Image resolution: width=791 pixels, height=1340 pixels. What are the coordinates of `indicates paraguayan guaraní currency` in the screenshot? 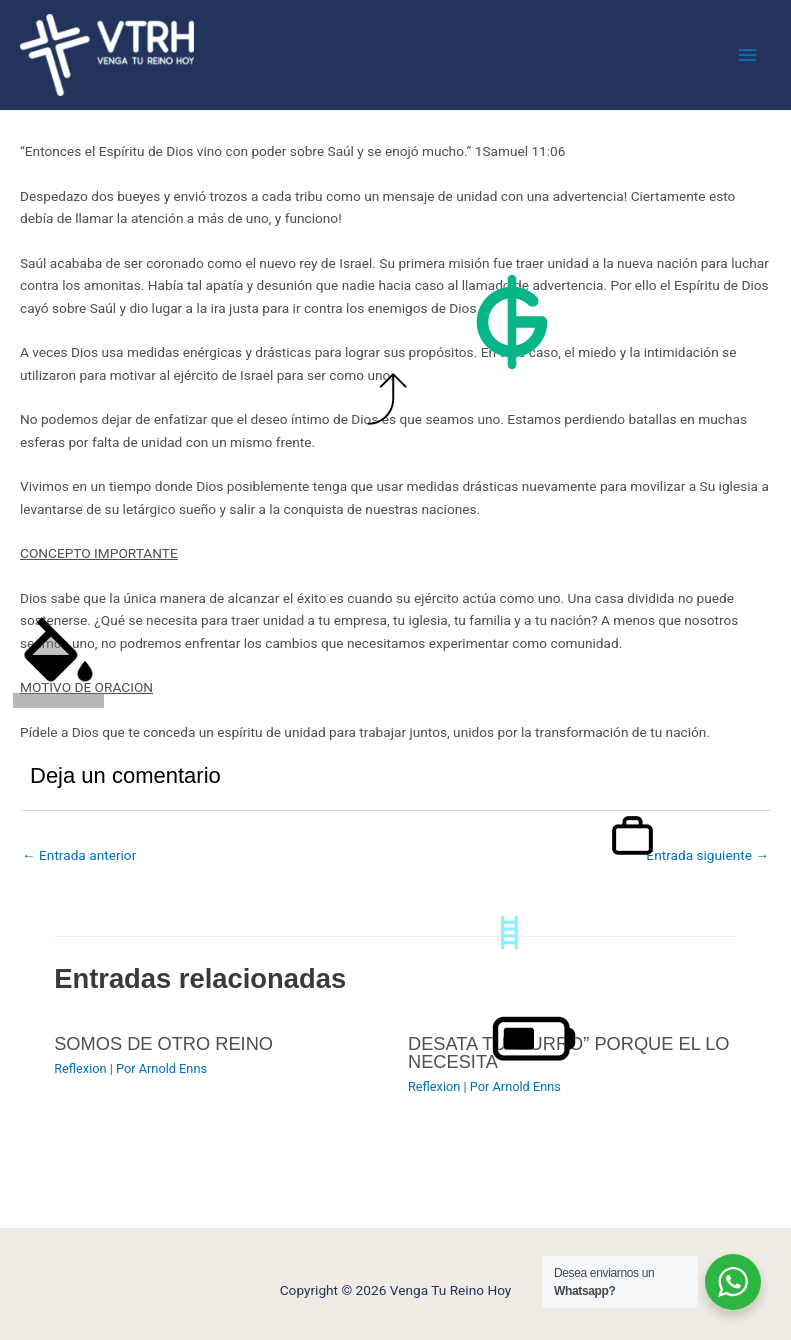 It's located at (512, 322).